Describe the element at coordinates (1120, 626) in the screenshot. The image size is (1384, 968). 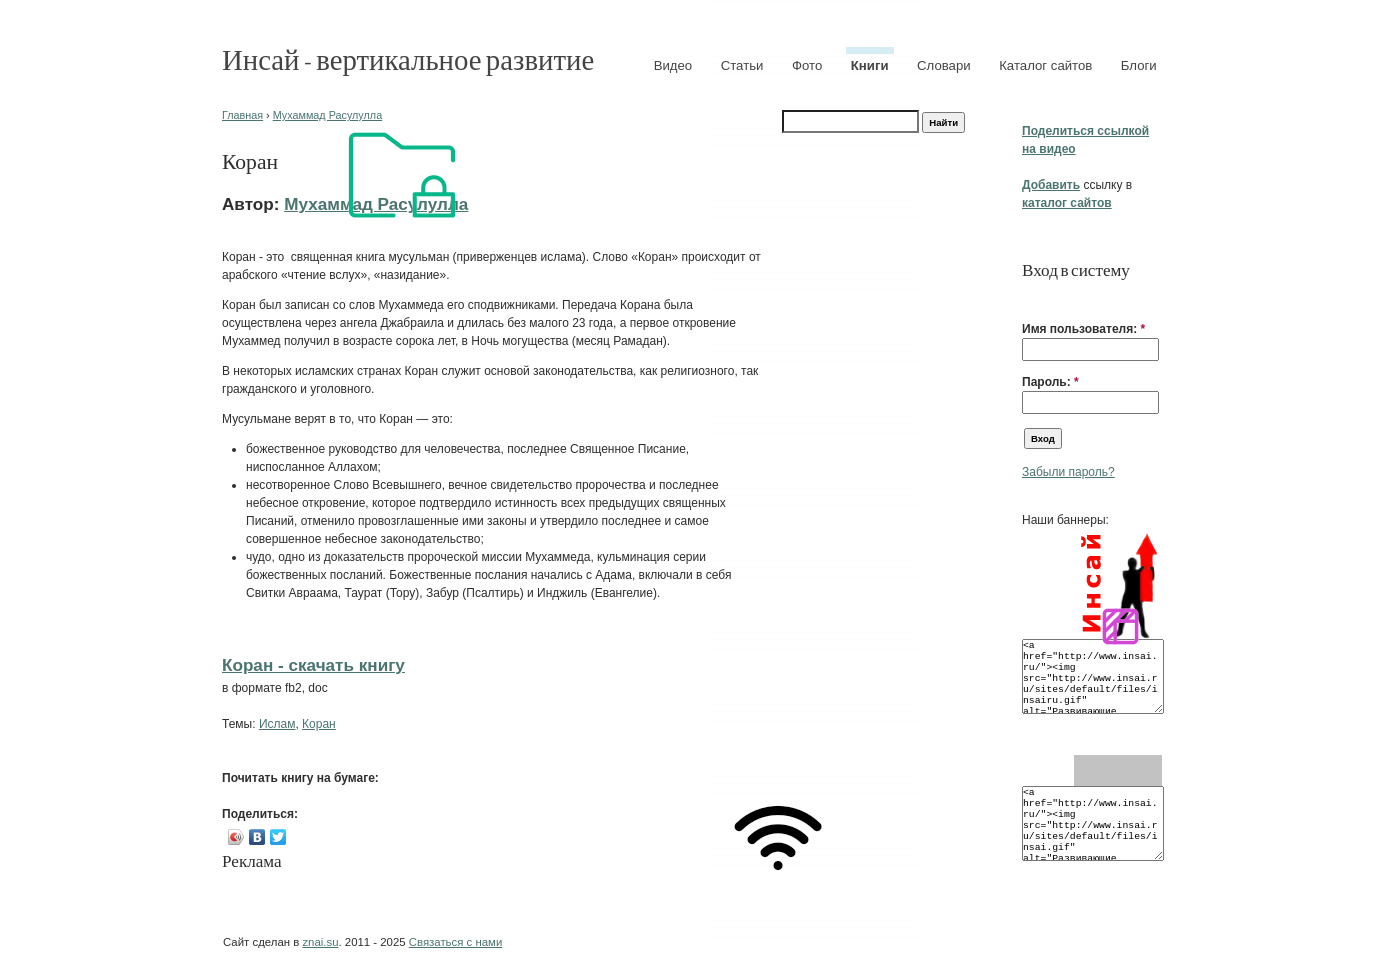
I see `freeze row and column headers in a spreadsheet` at that location.